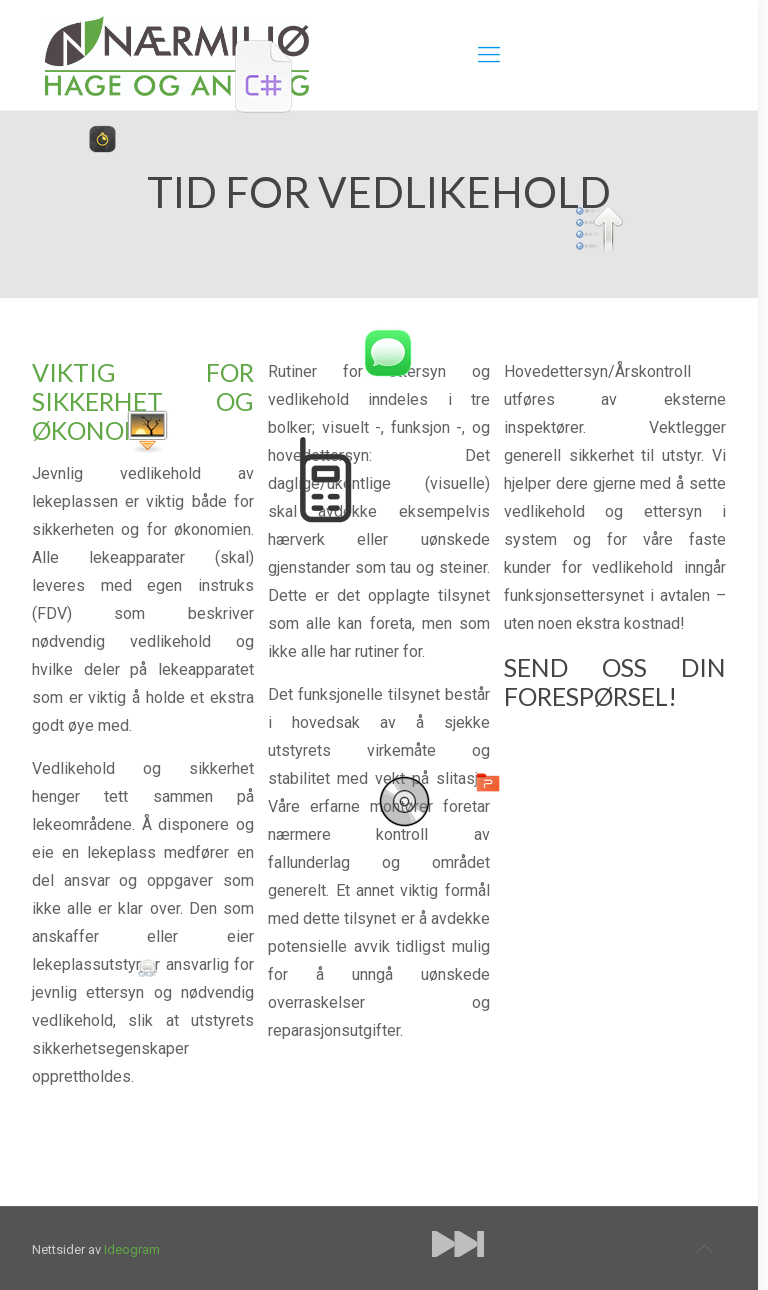 The height and width of the screenshot is (1290, 768). Describe the element at coordinates (147, 430) in the screenshot. I see `insert an image into the document` at that location.